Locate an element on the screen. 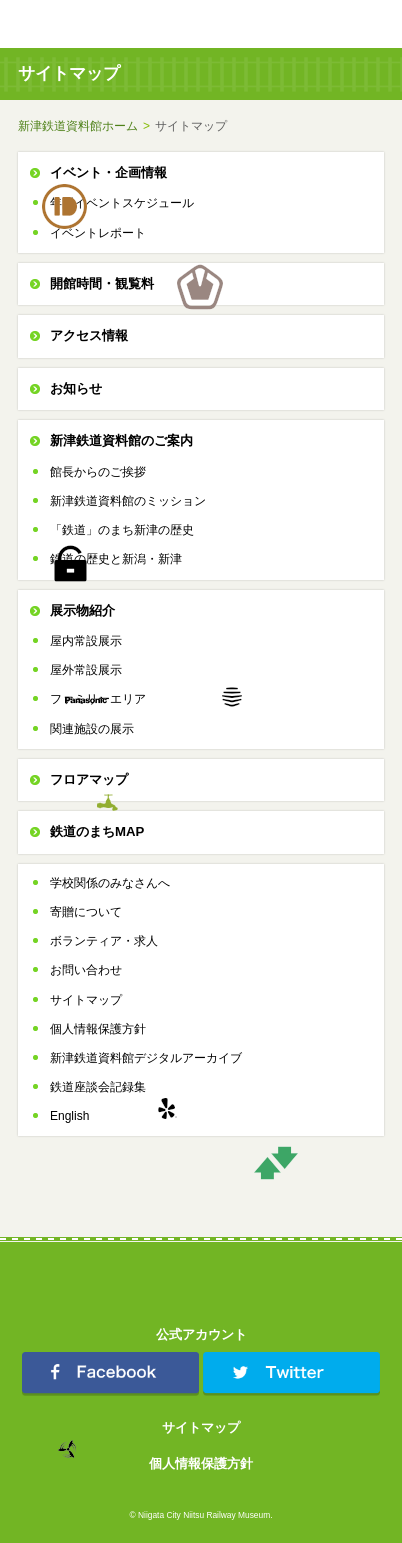 The height and width of the screenshot is (1543, 402). open the Yelp app is located at coordinates (167, 1108).